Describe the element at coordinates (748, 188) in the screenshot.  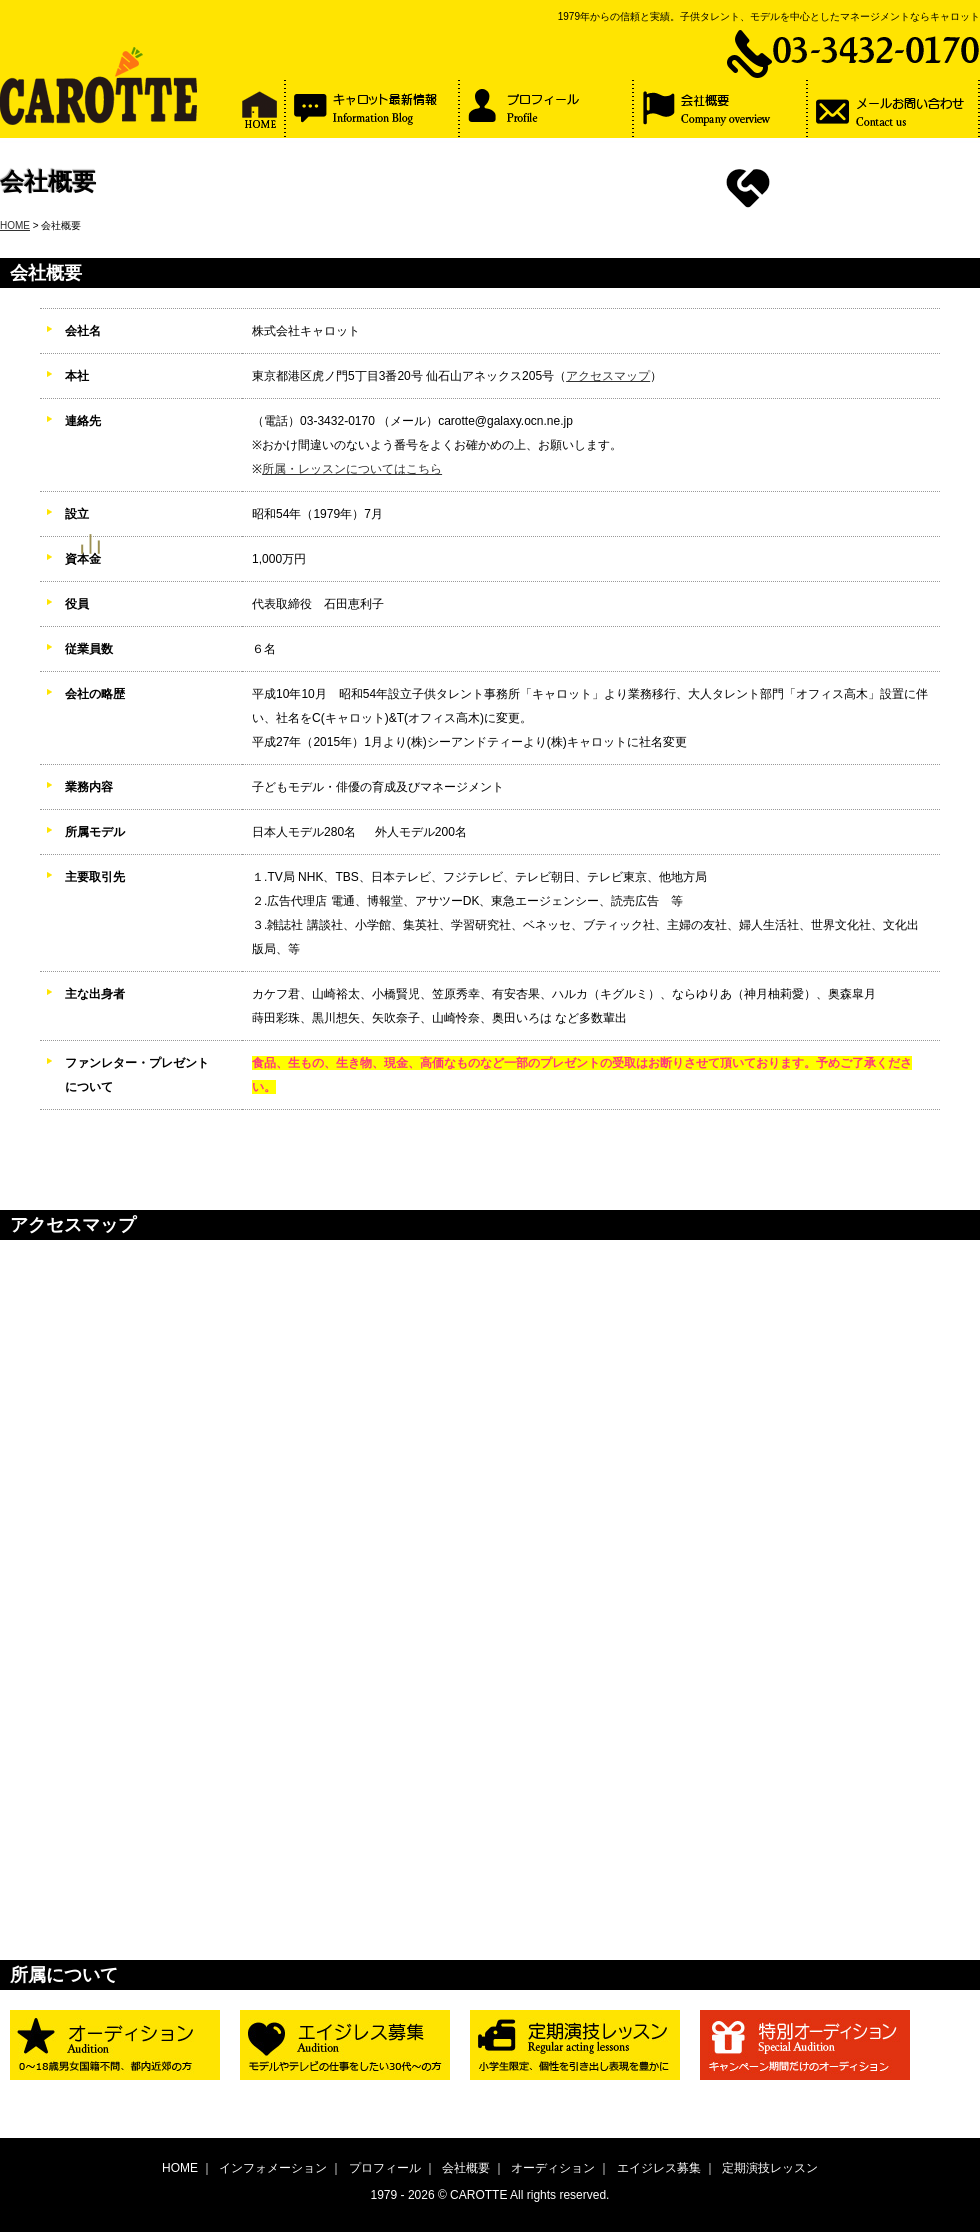
I see `access customer service or support` at that location.